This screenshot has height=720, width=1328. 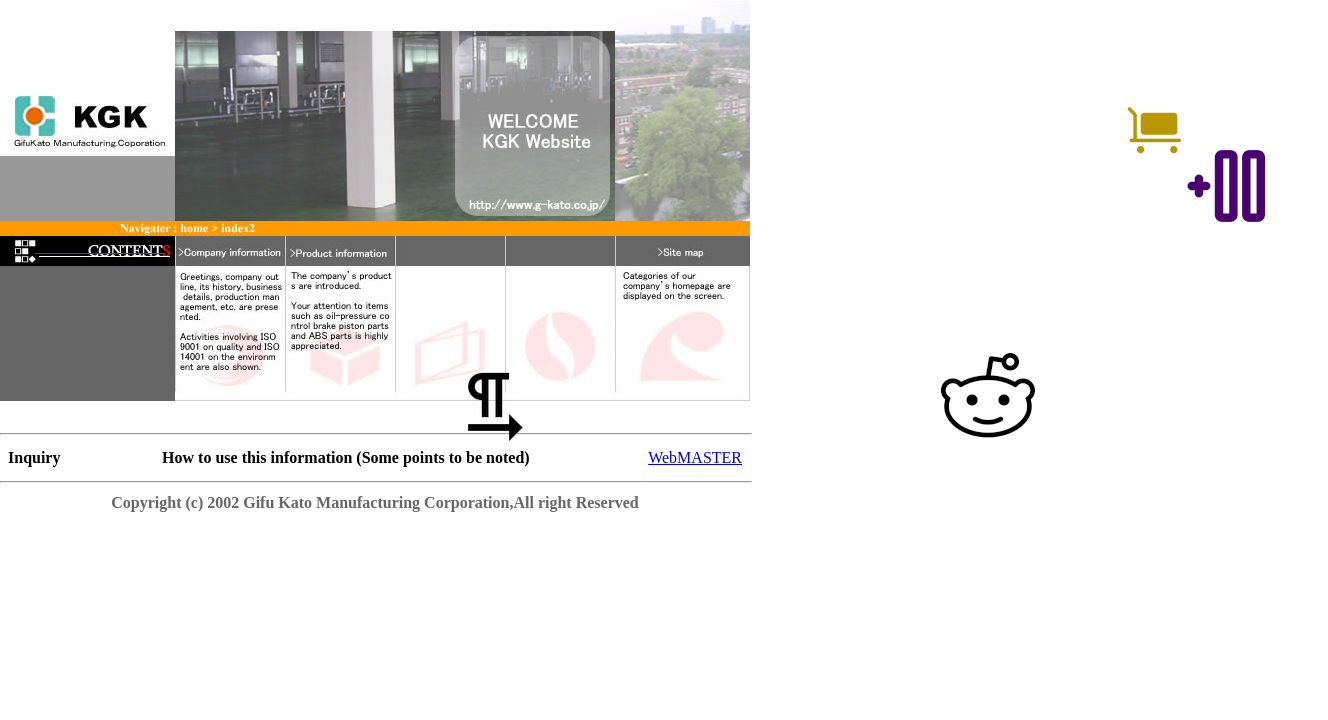 I want to click on set text direction to left-to-right, so click(x=492, y=407).